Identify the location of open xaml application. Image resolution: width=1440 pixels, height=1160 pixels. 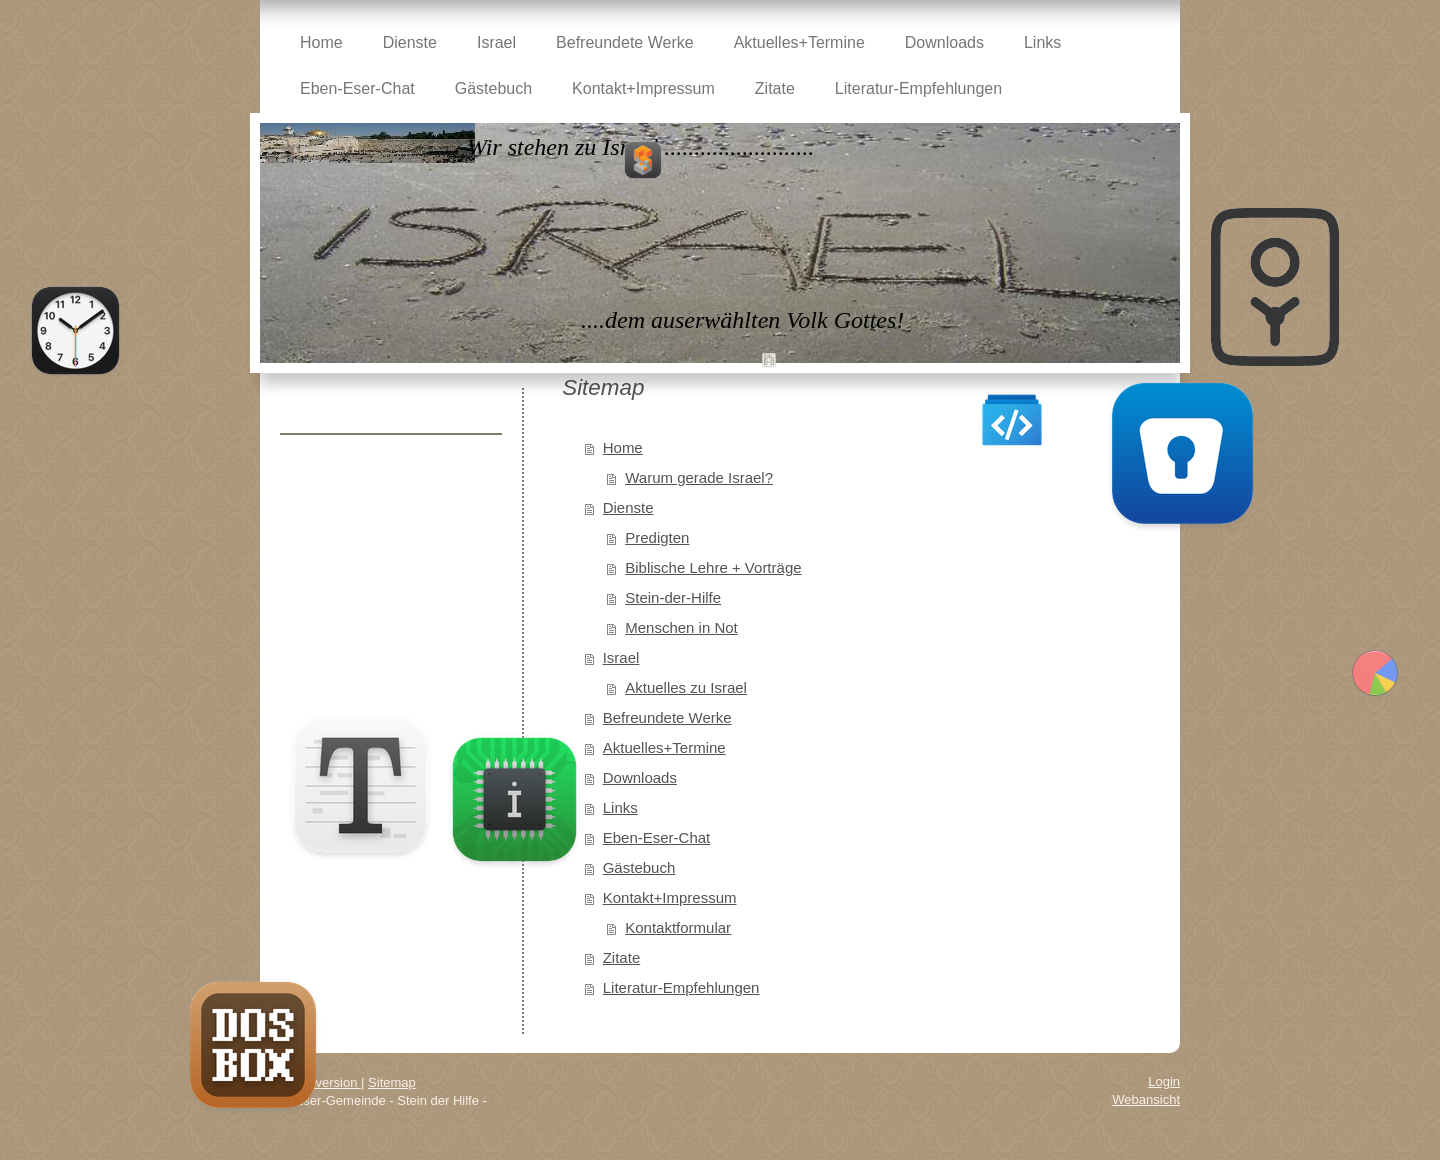
(1012, 421).